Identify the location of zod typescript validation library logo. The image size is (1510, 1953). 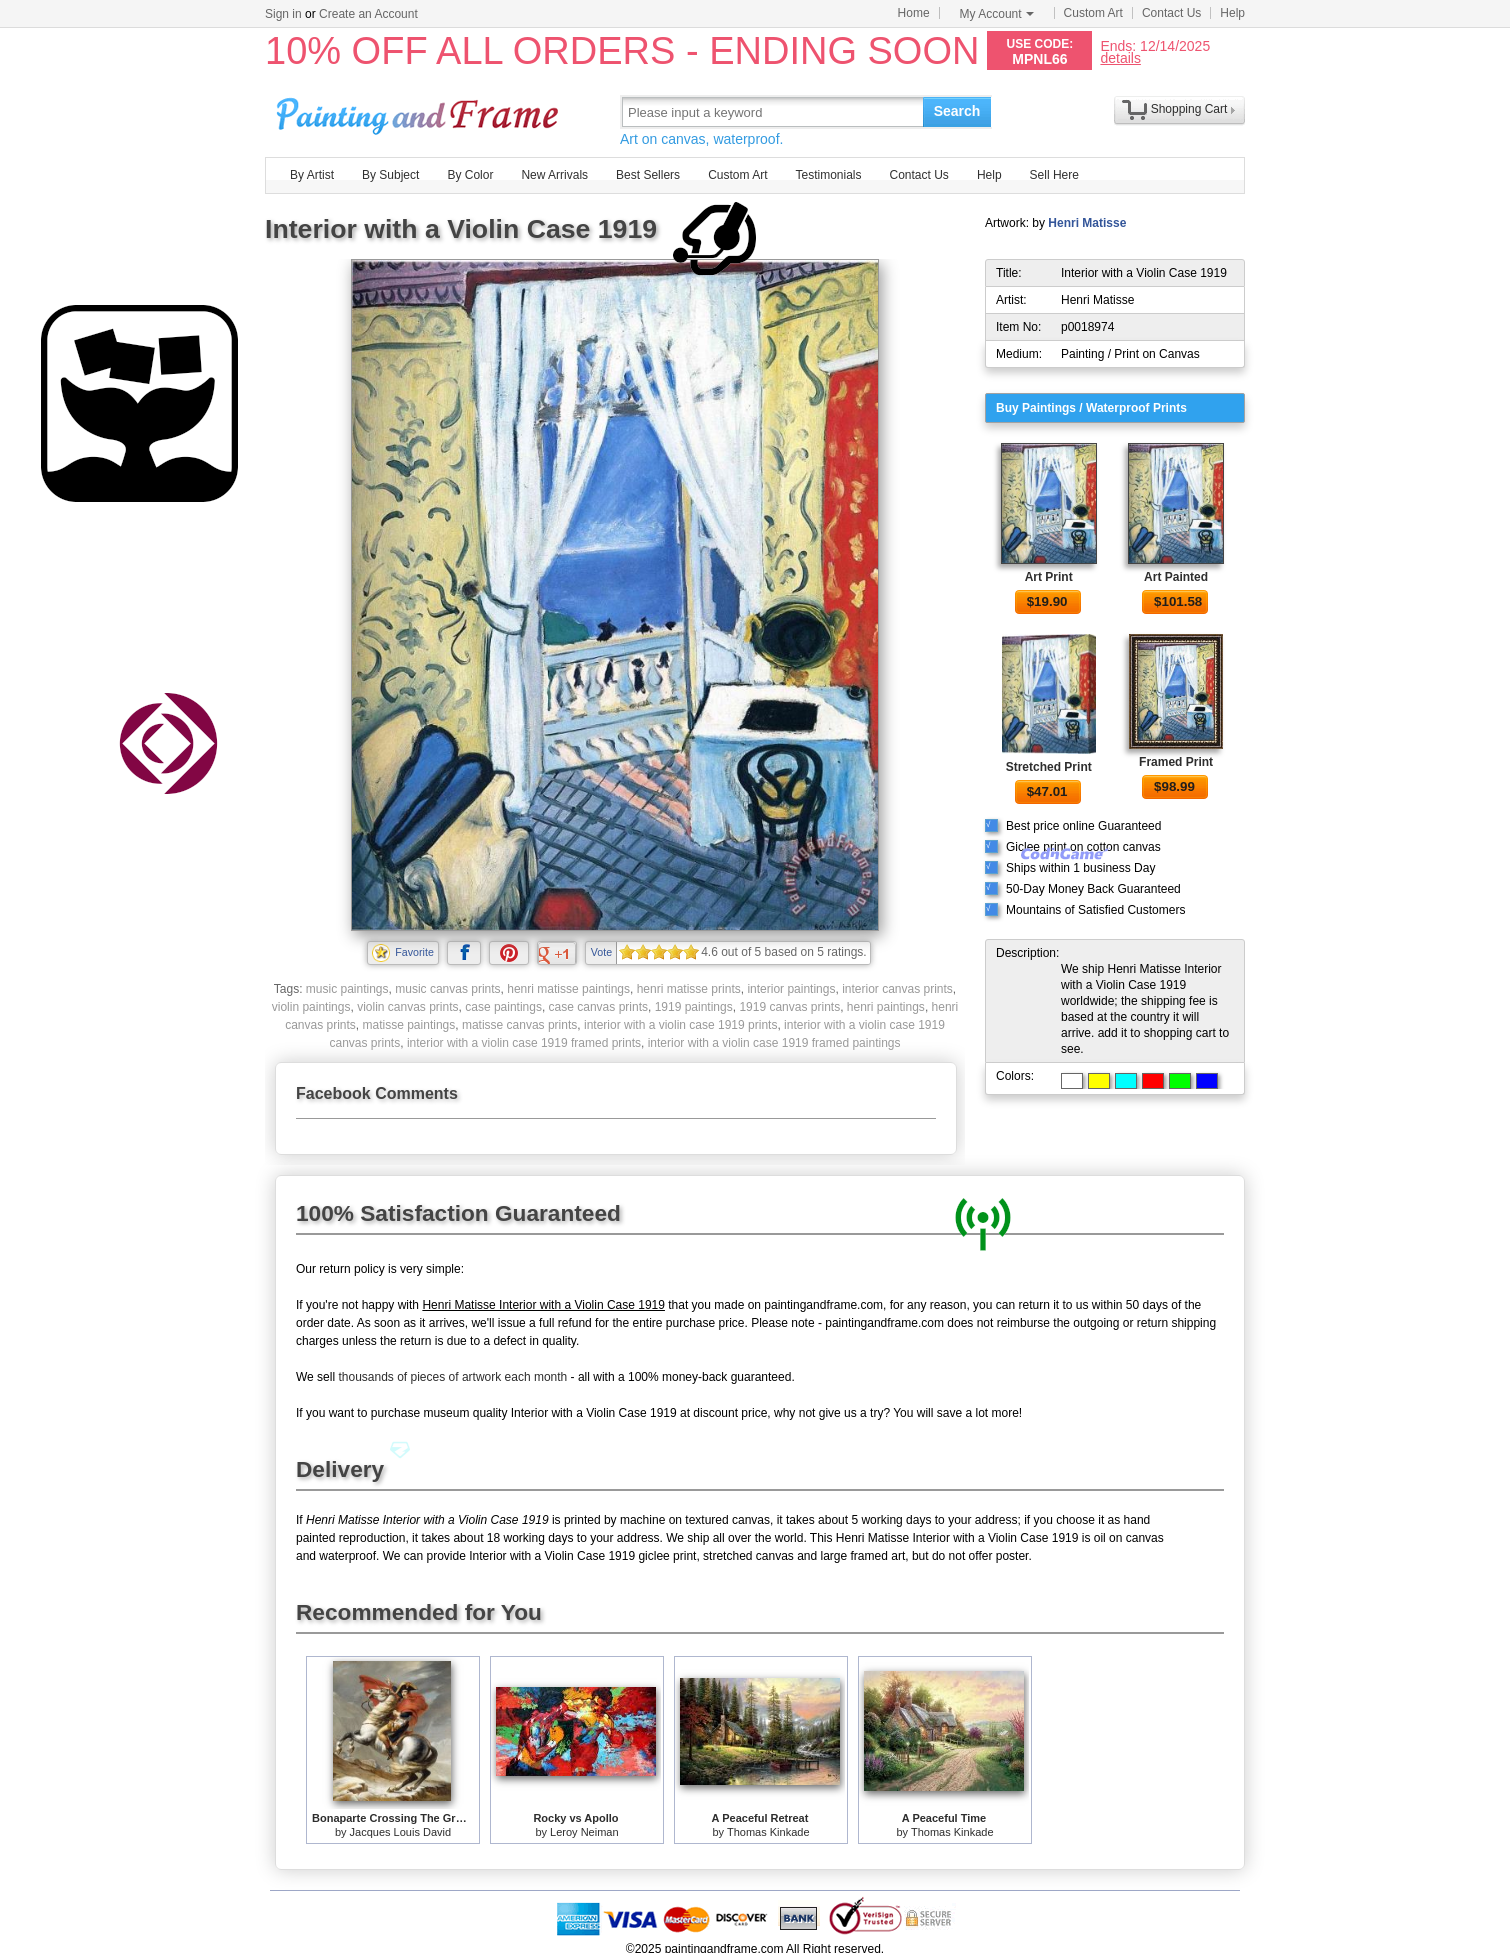
(400, 1450).